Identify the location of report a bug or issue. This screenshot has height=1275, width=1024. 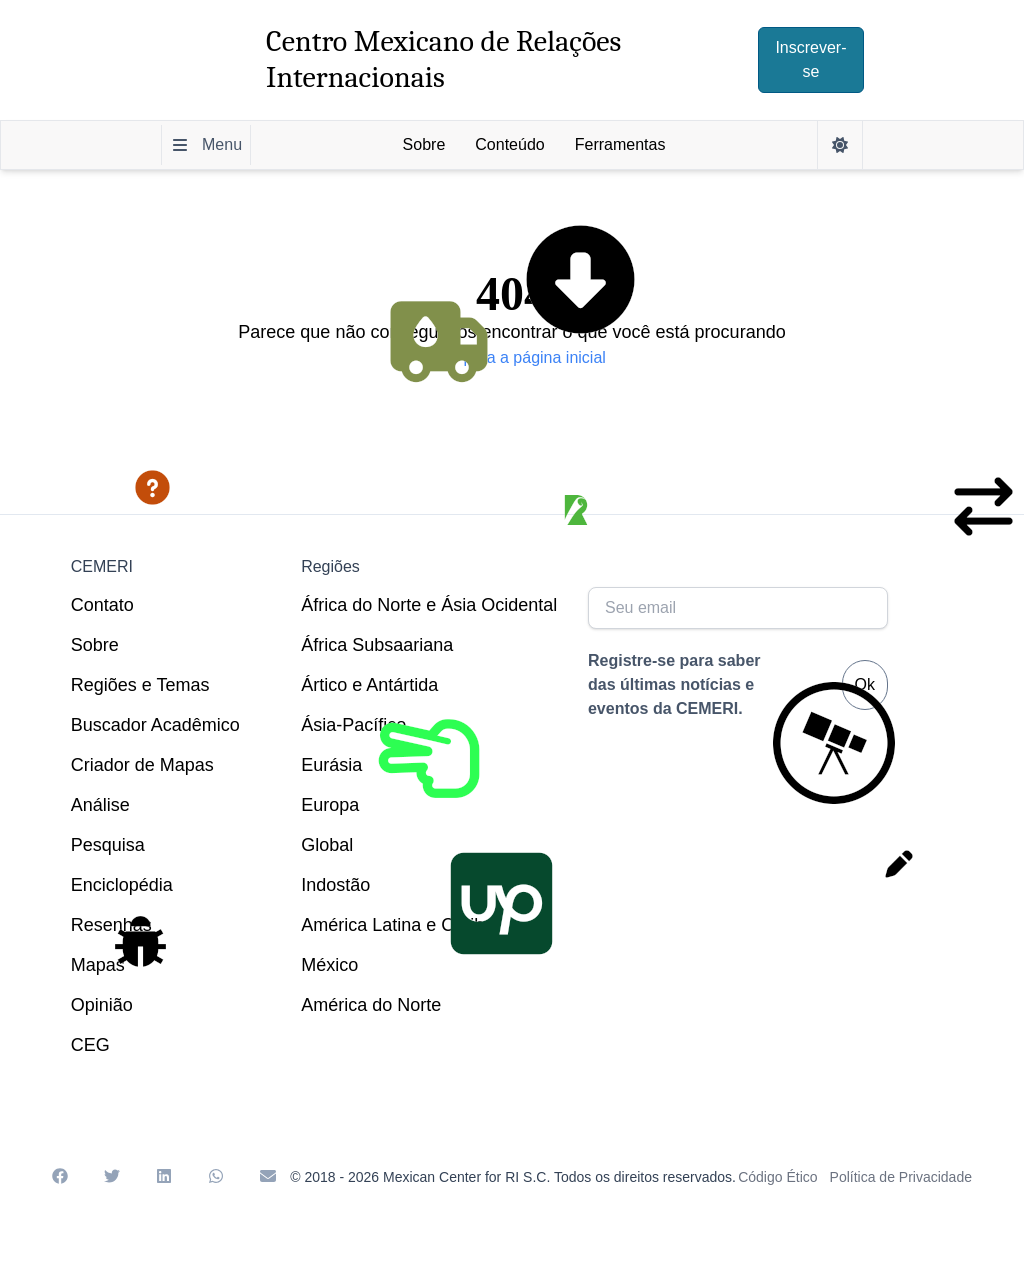
(140, 941).